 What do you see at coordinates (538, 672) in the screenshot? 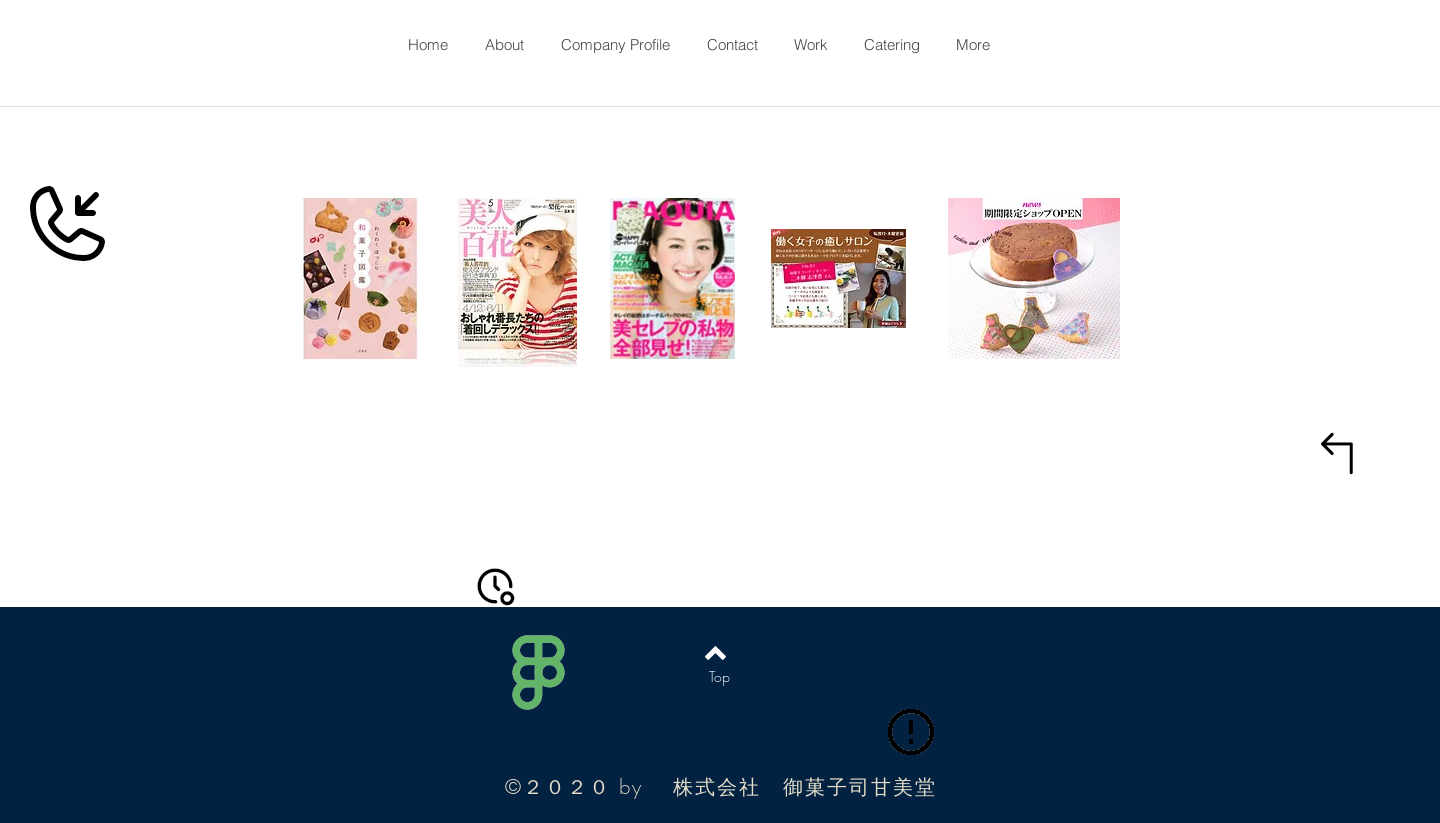
I see `open figma design file` at bounding box center [538, 672].